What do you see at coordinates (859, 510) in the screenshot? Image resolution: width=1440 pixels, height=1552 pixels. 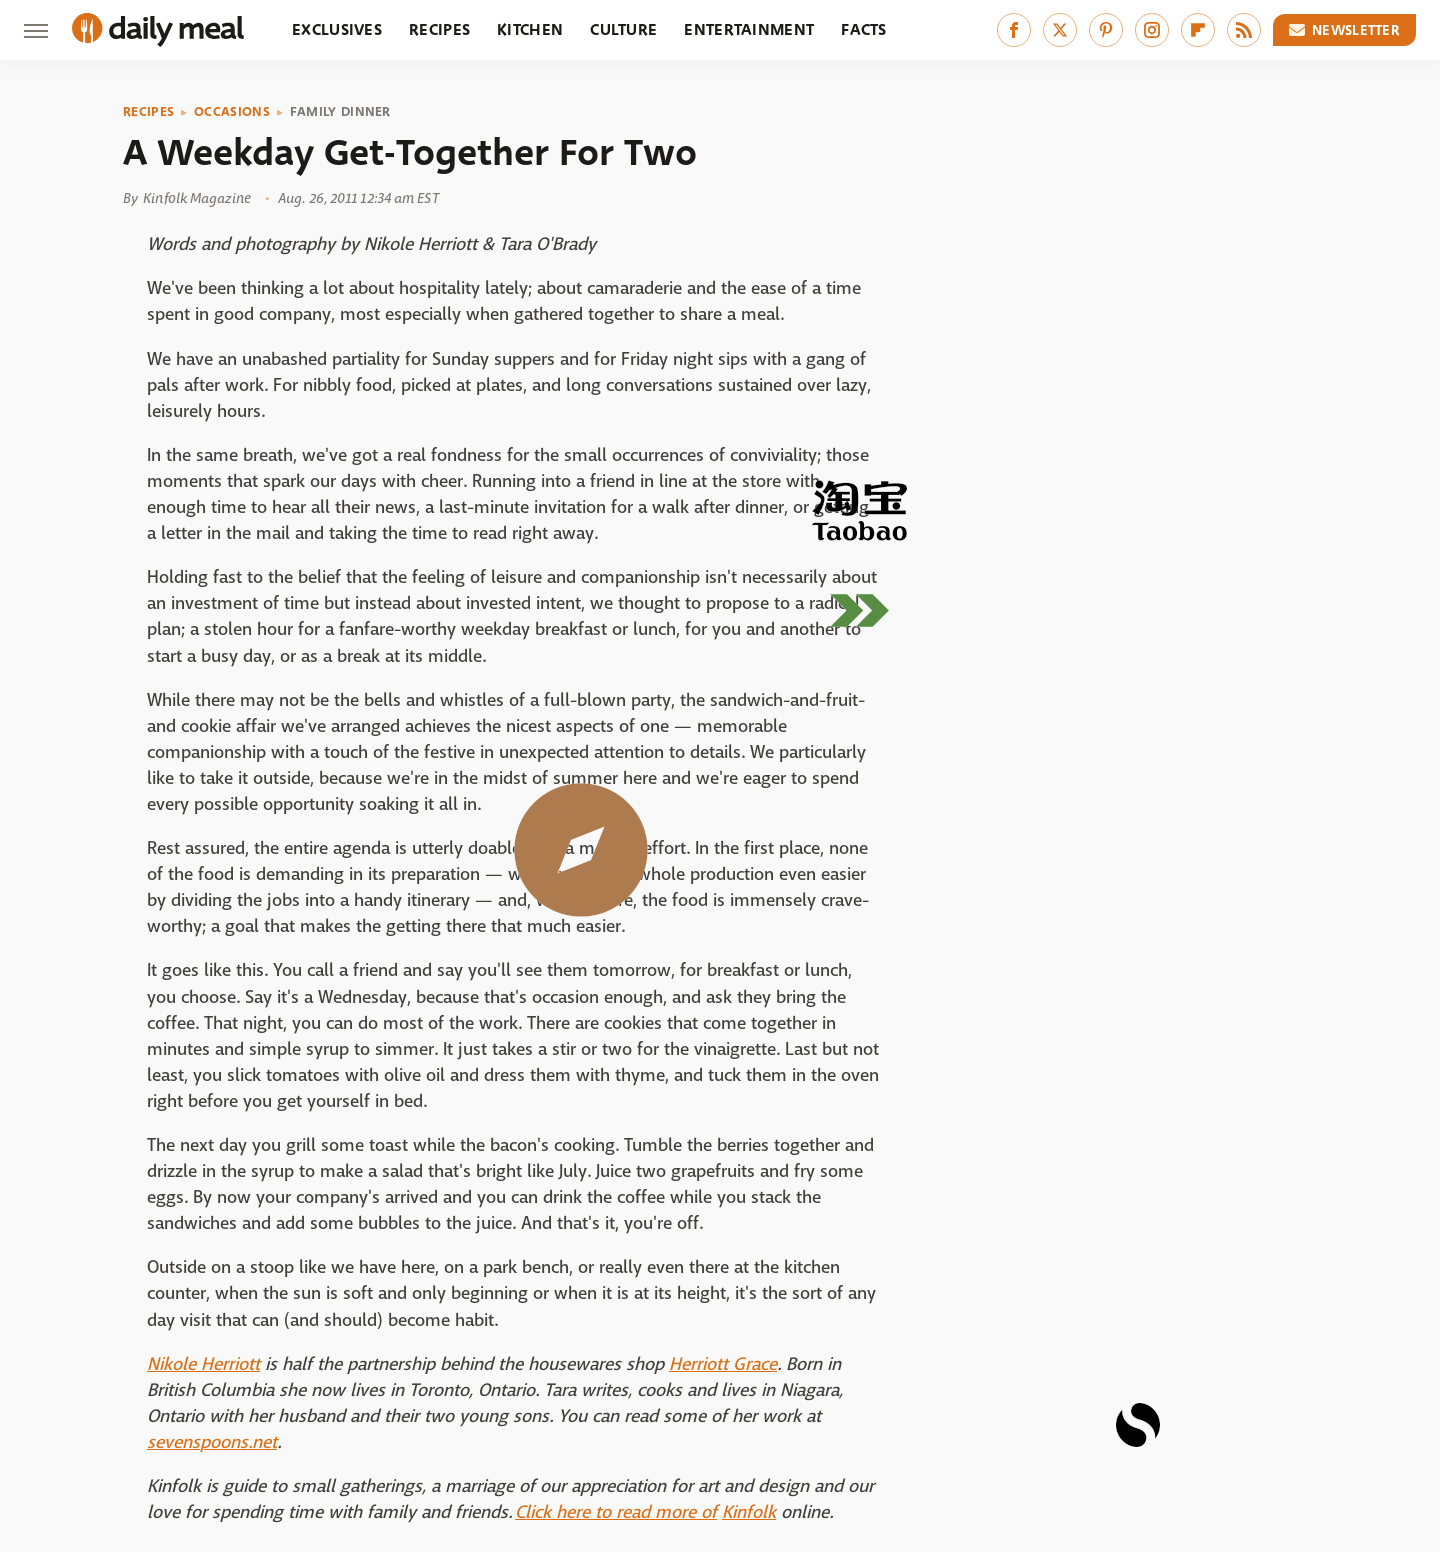 I see `open the Taobao shopping app` at bounding box center [859, 510].